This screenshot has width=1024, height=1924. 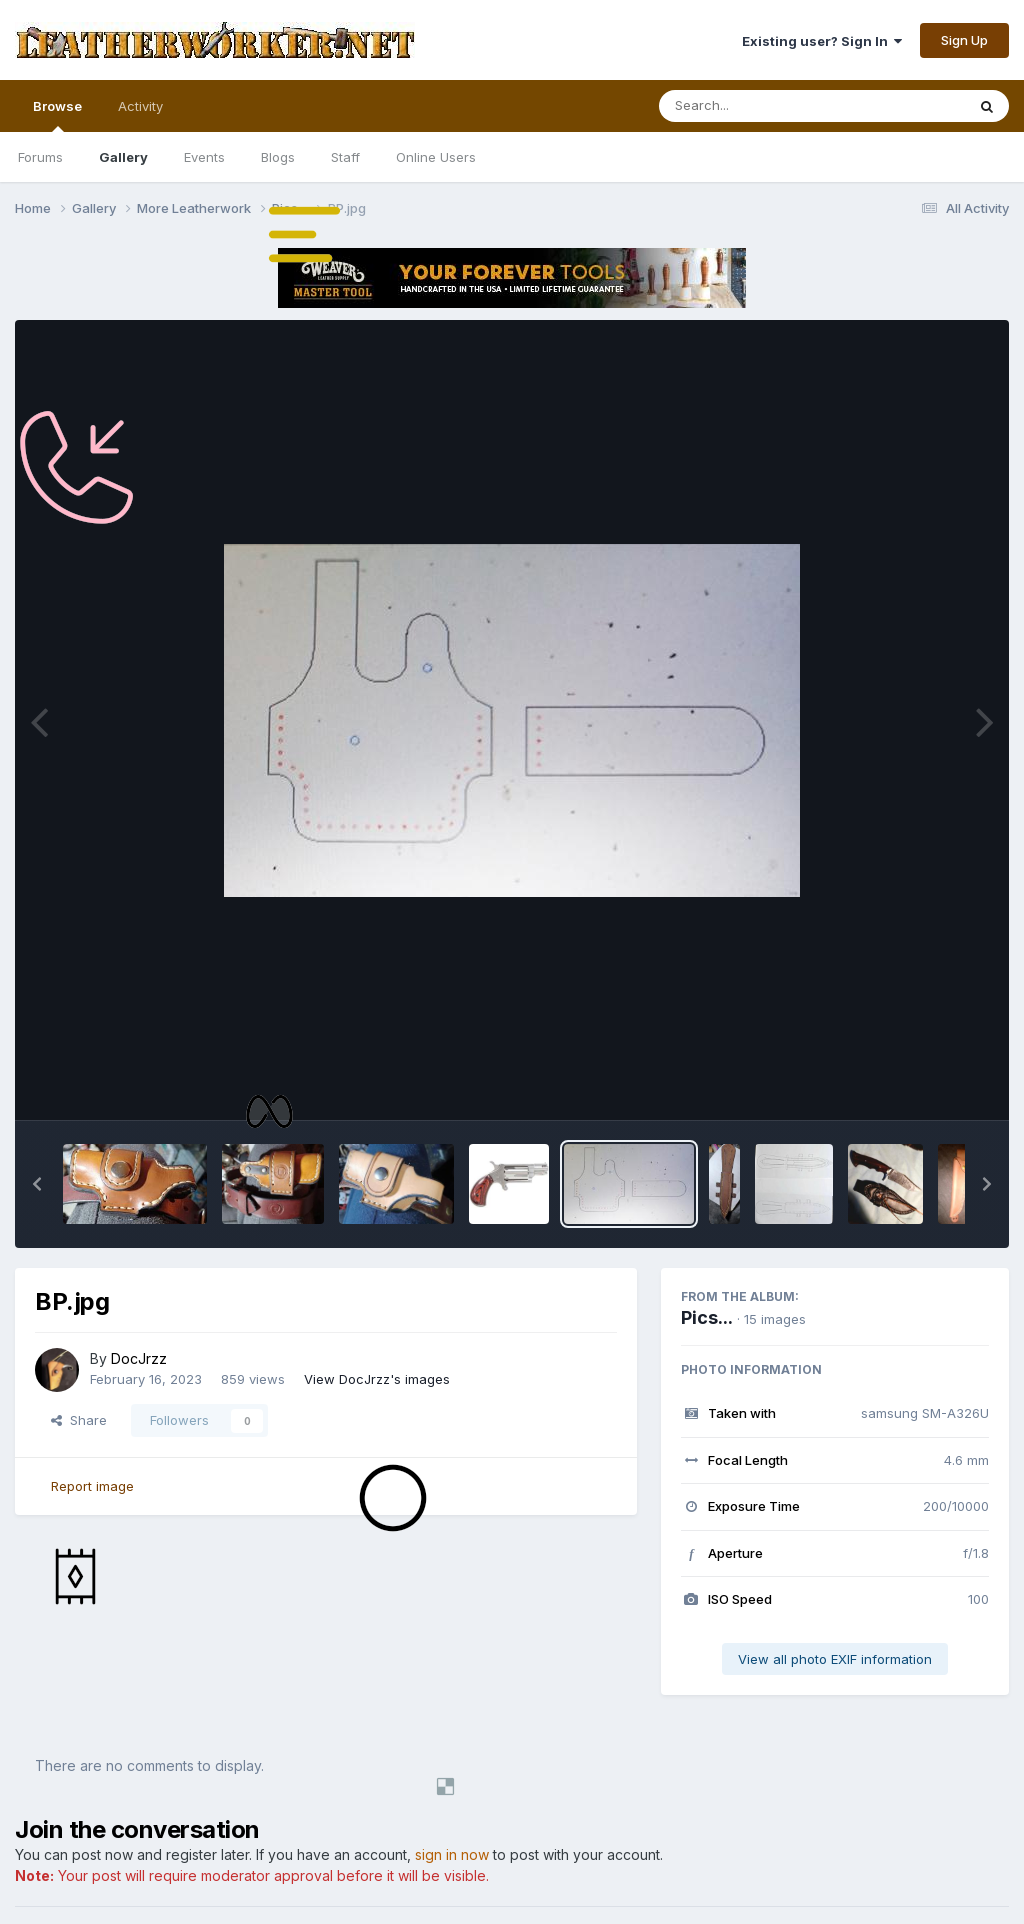 What do you see at coordinates (393, 1498) in the screenshot?
I see `unselected radio button or checkbox option` at bounding box center [393, 1498].